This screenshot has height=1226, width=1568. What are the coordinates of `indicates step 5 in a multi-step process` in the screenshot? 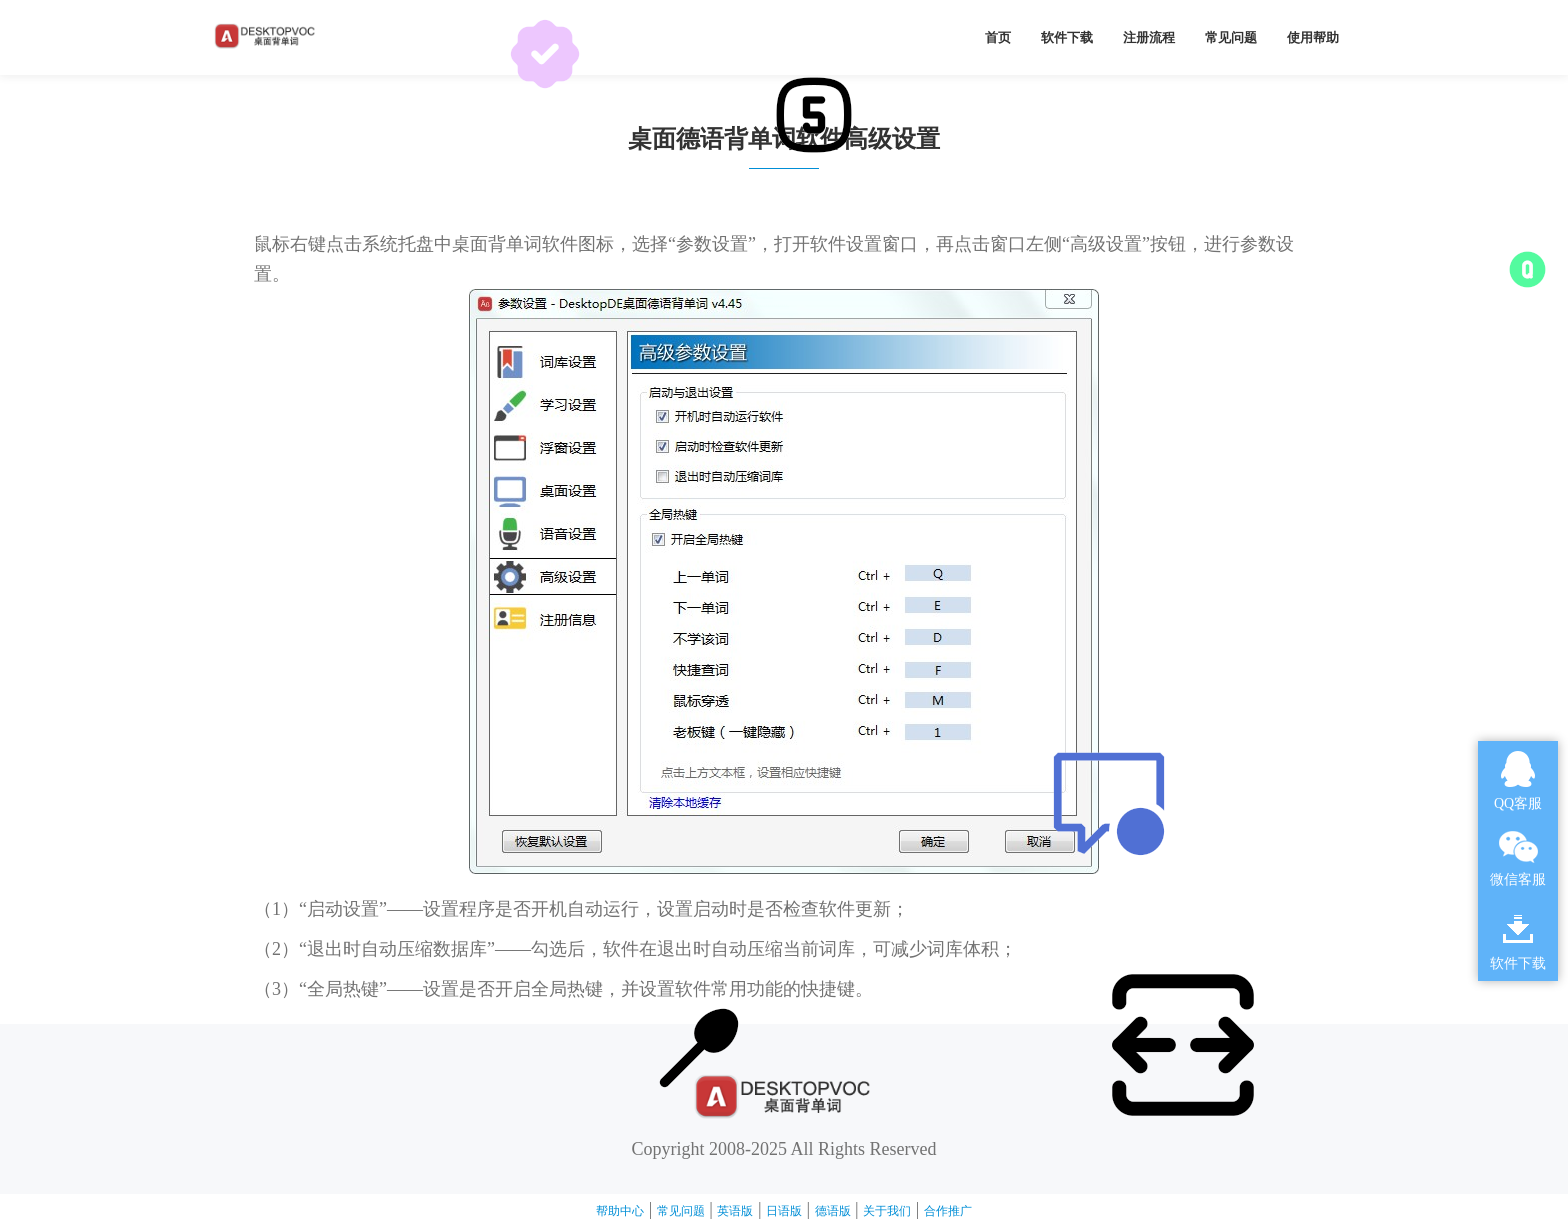 It's located at (814, 115).